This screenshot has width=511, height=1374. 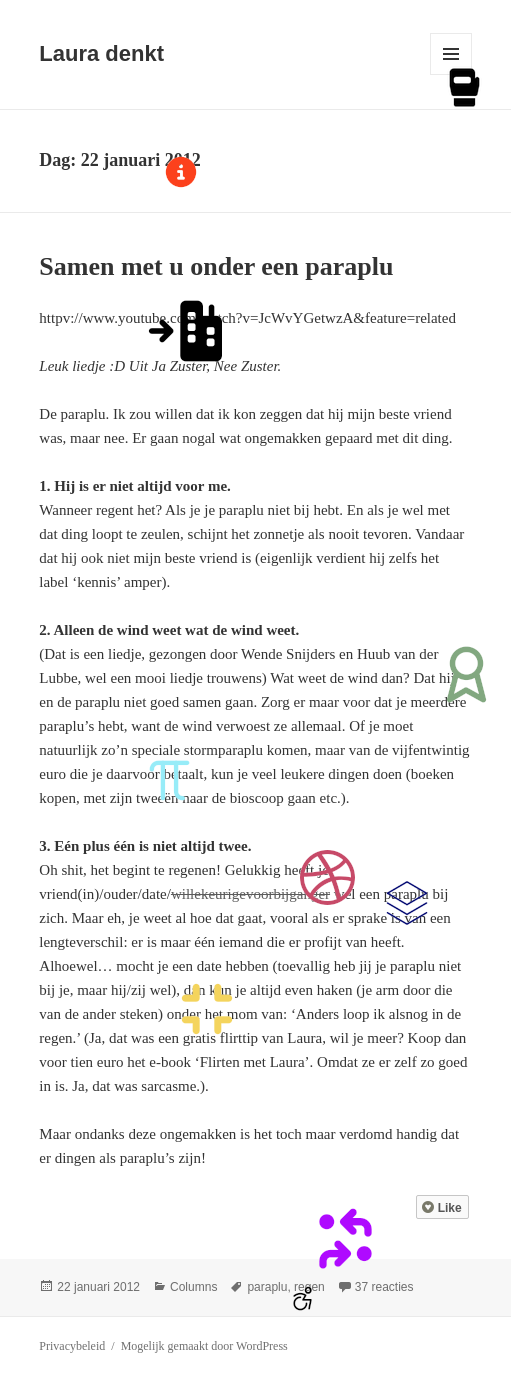 I want to click on view layers or stacked content, so click(x=407, y=903).